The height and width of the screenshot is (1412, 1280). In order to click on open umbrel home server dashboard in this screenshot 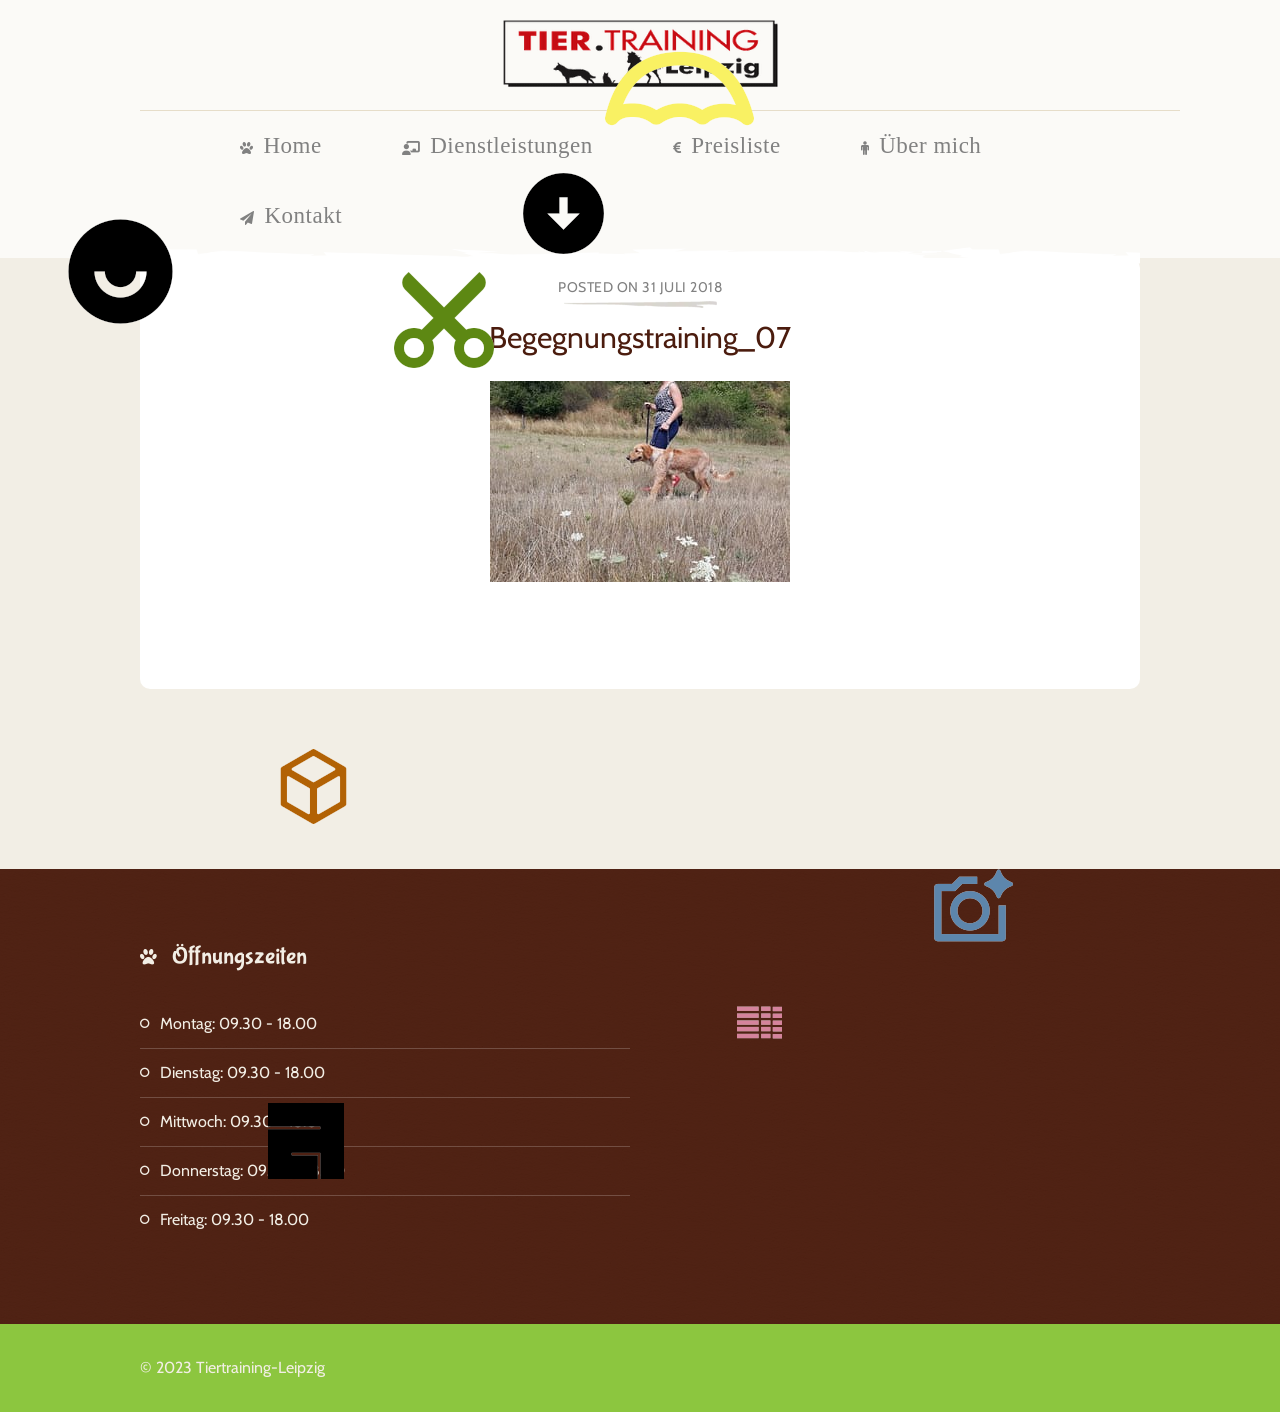, I will do `click(679, 88)`.